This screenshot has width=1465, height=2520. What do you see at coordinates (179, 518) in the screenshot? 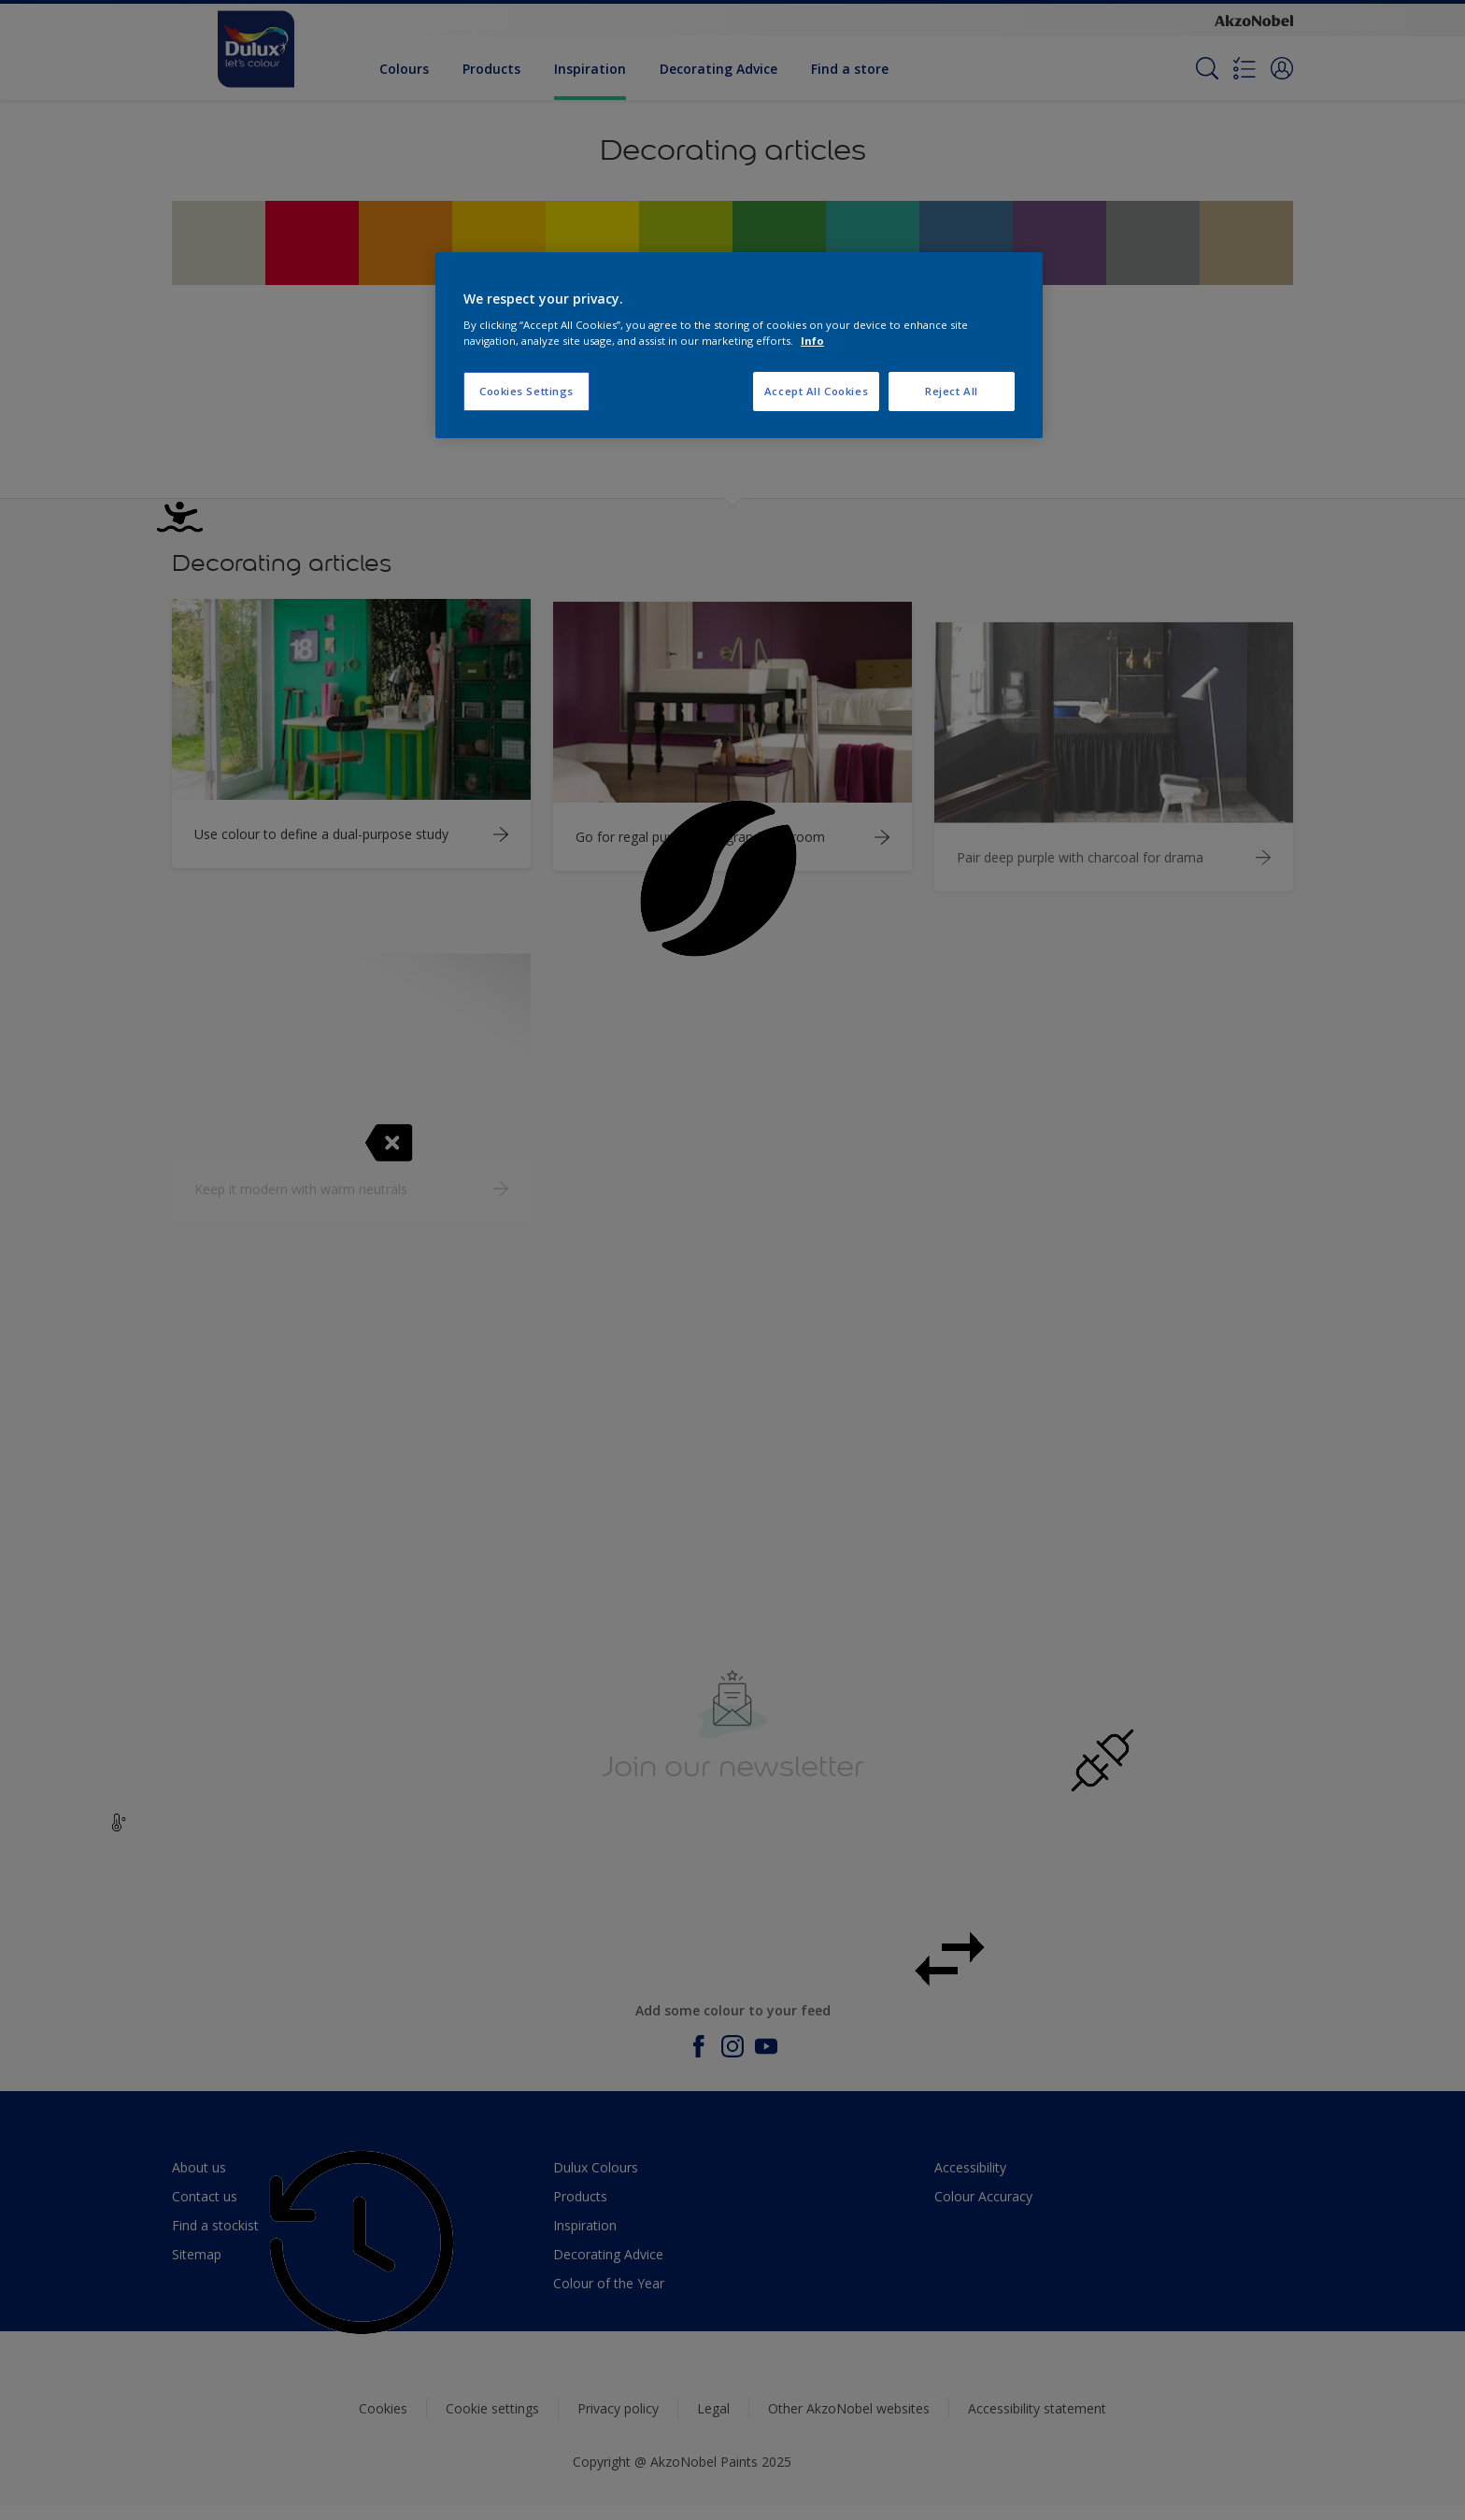
I see `indicates water safety or drowning hazard warning` at bounding box center [179, 518].